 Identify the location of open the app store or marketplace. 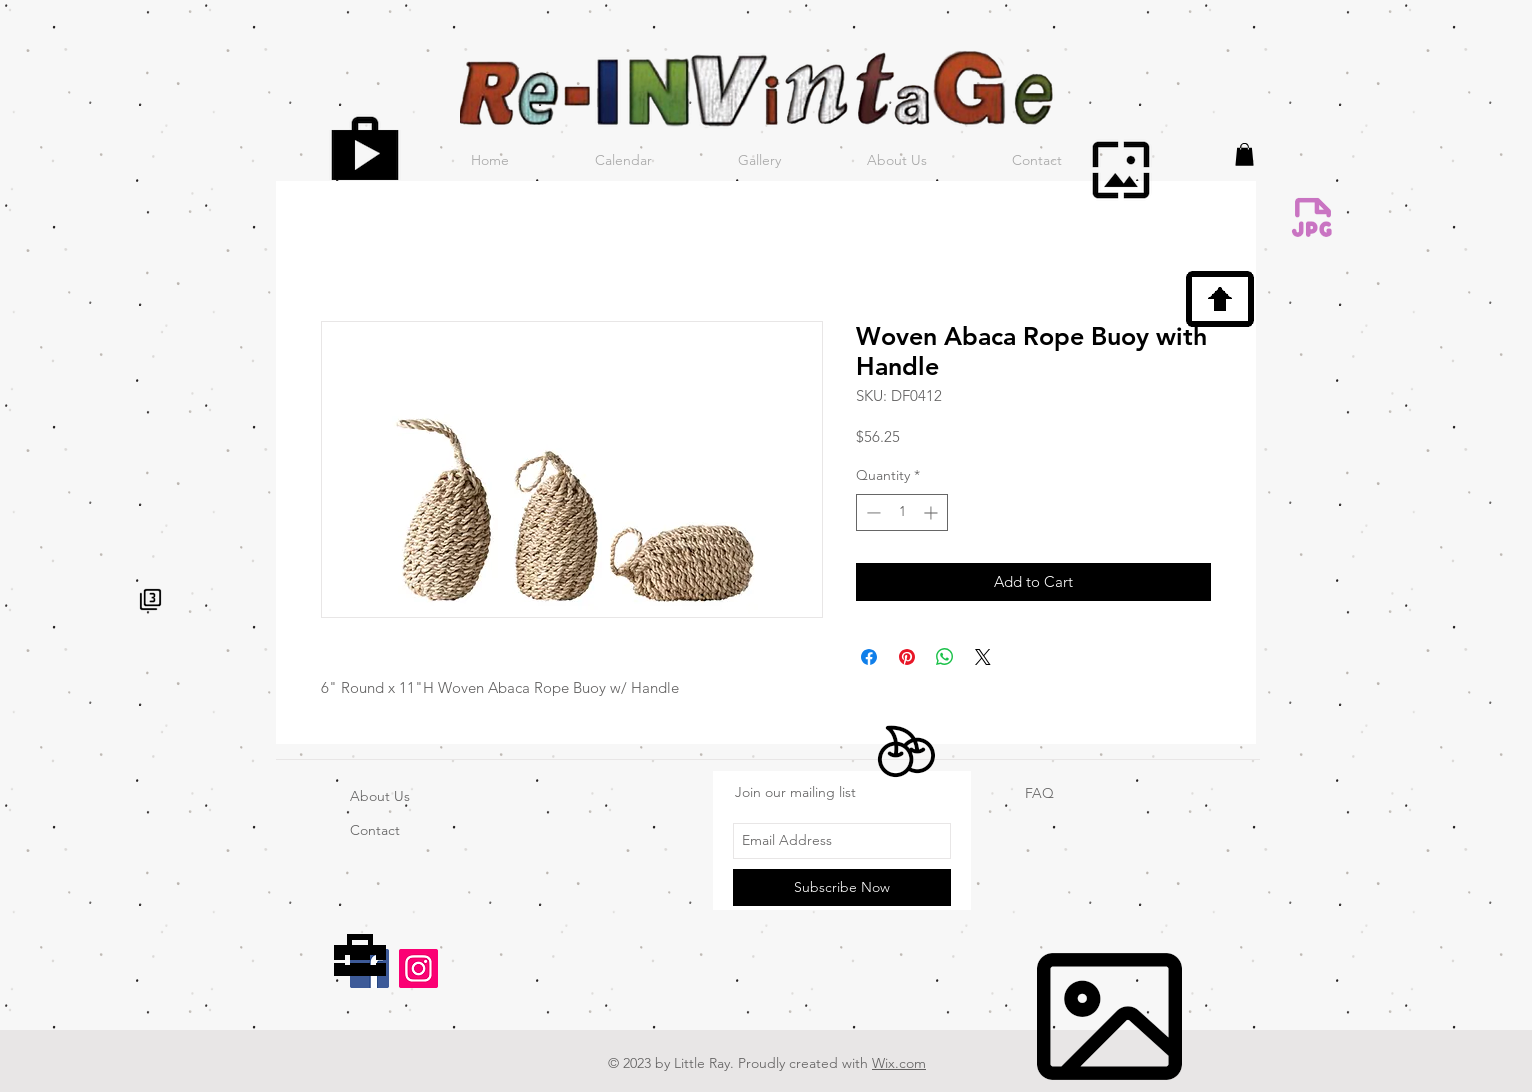
(365, 150).